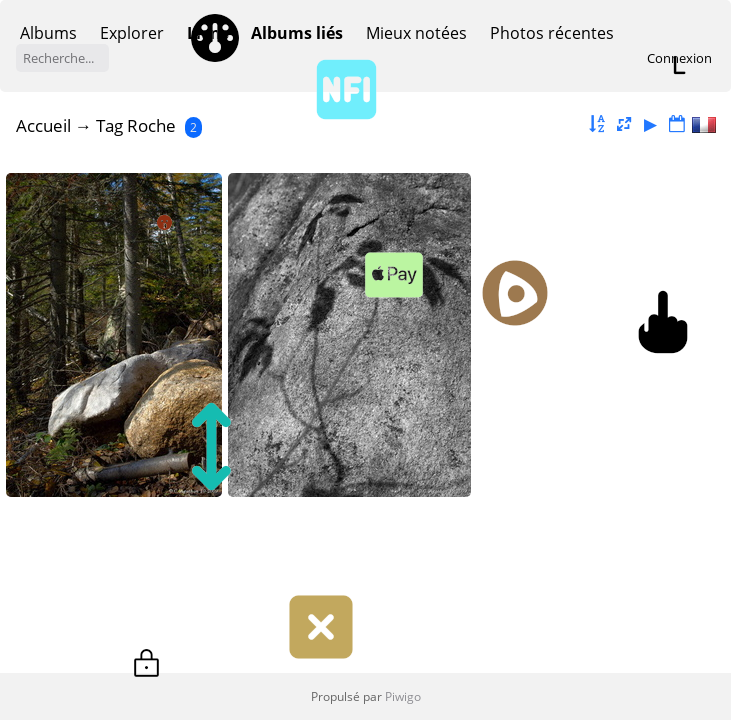  What do you see at coordinates (679, 65) in the screenshot?
I see `indicates a label or list view option` at bounding box center [679, 65].